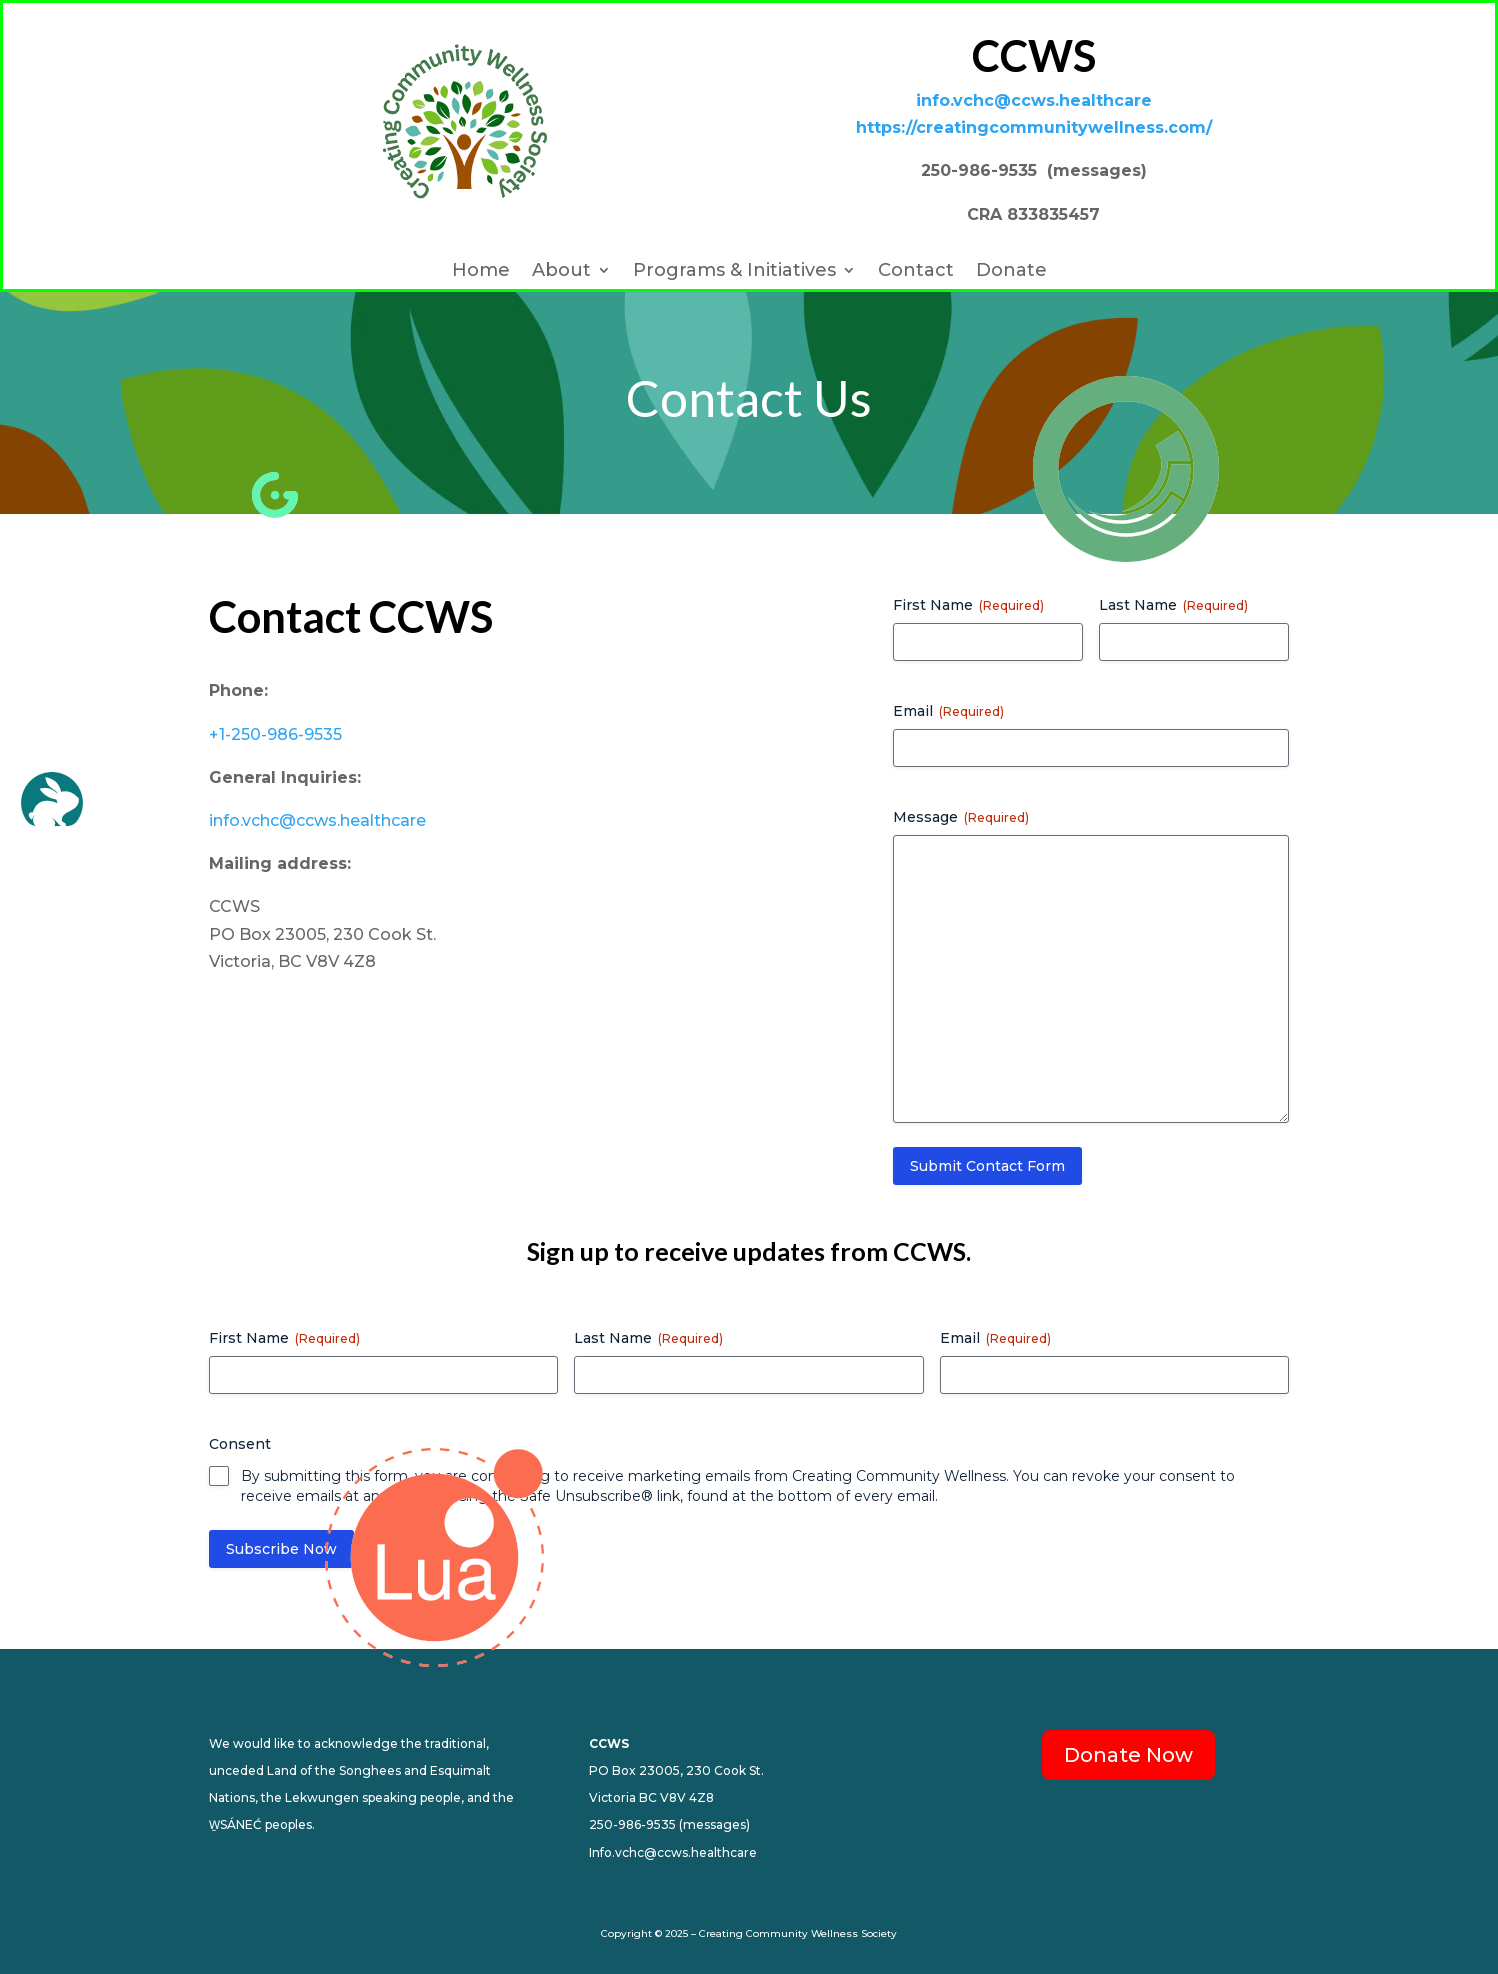 This screenshot has width=1498, height=1974. What do you see at coordinates (434, 1557) in the screenshot?
I see `lua programming language logo` at bounding box center [434, 1557].